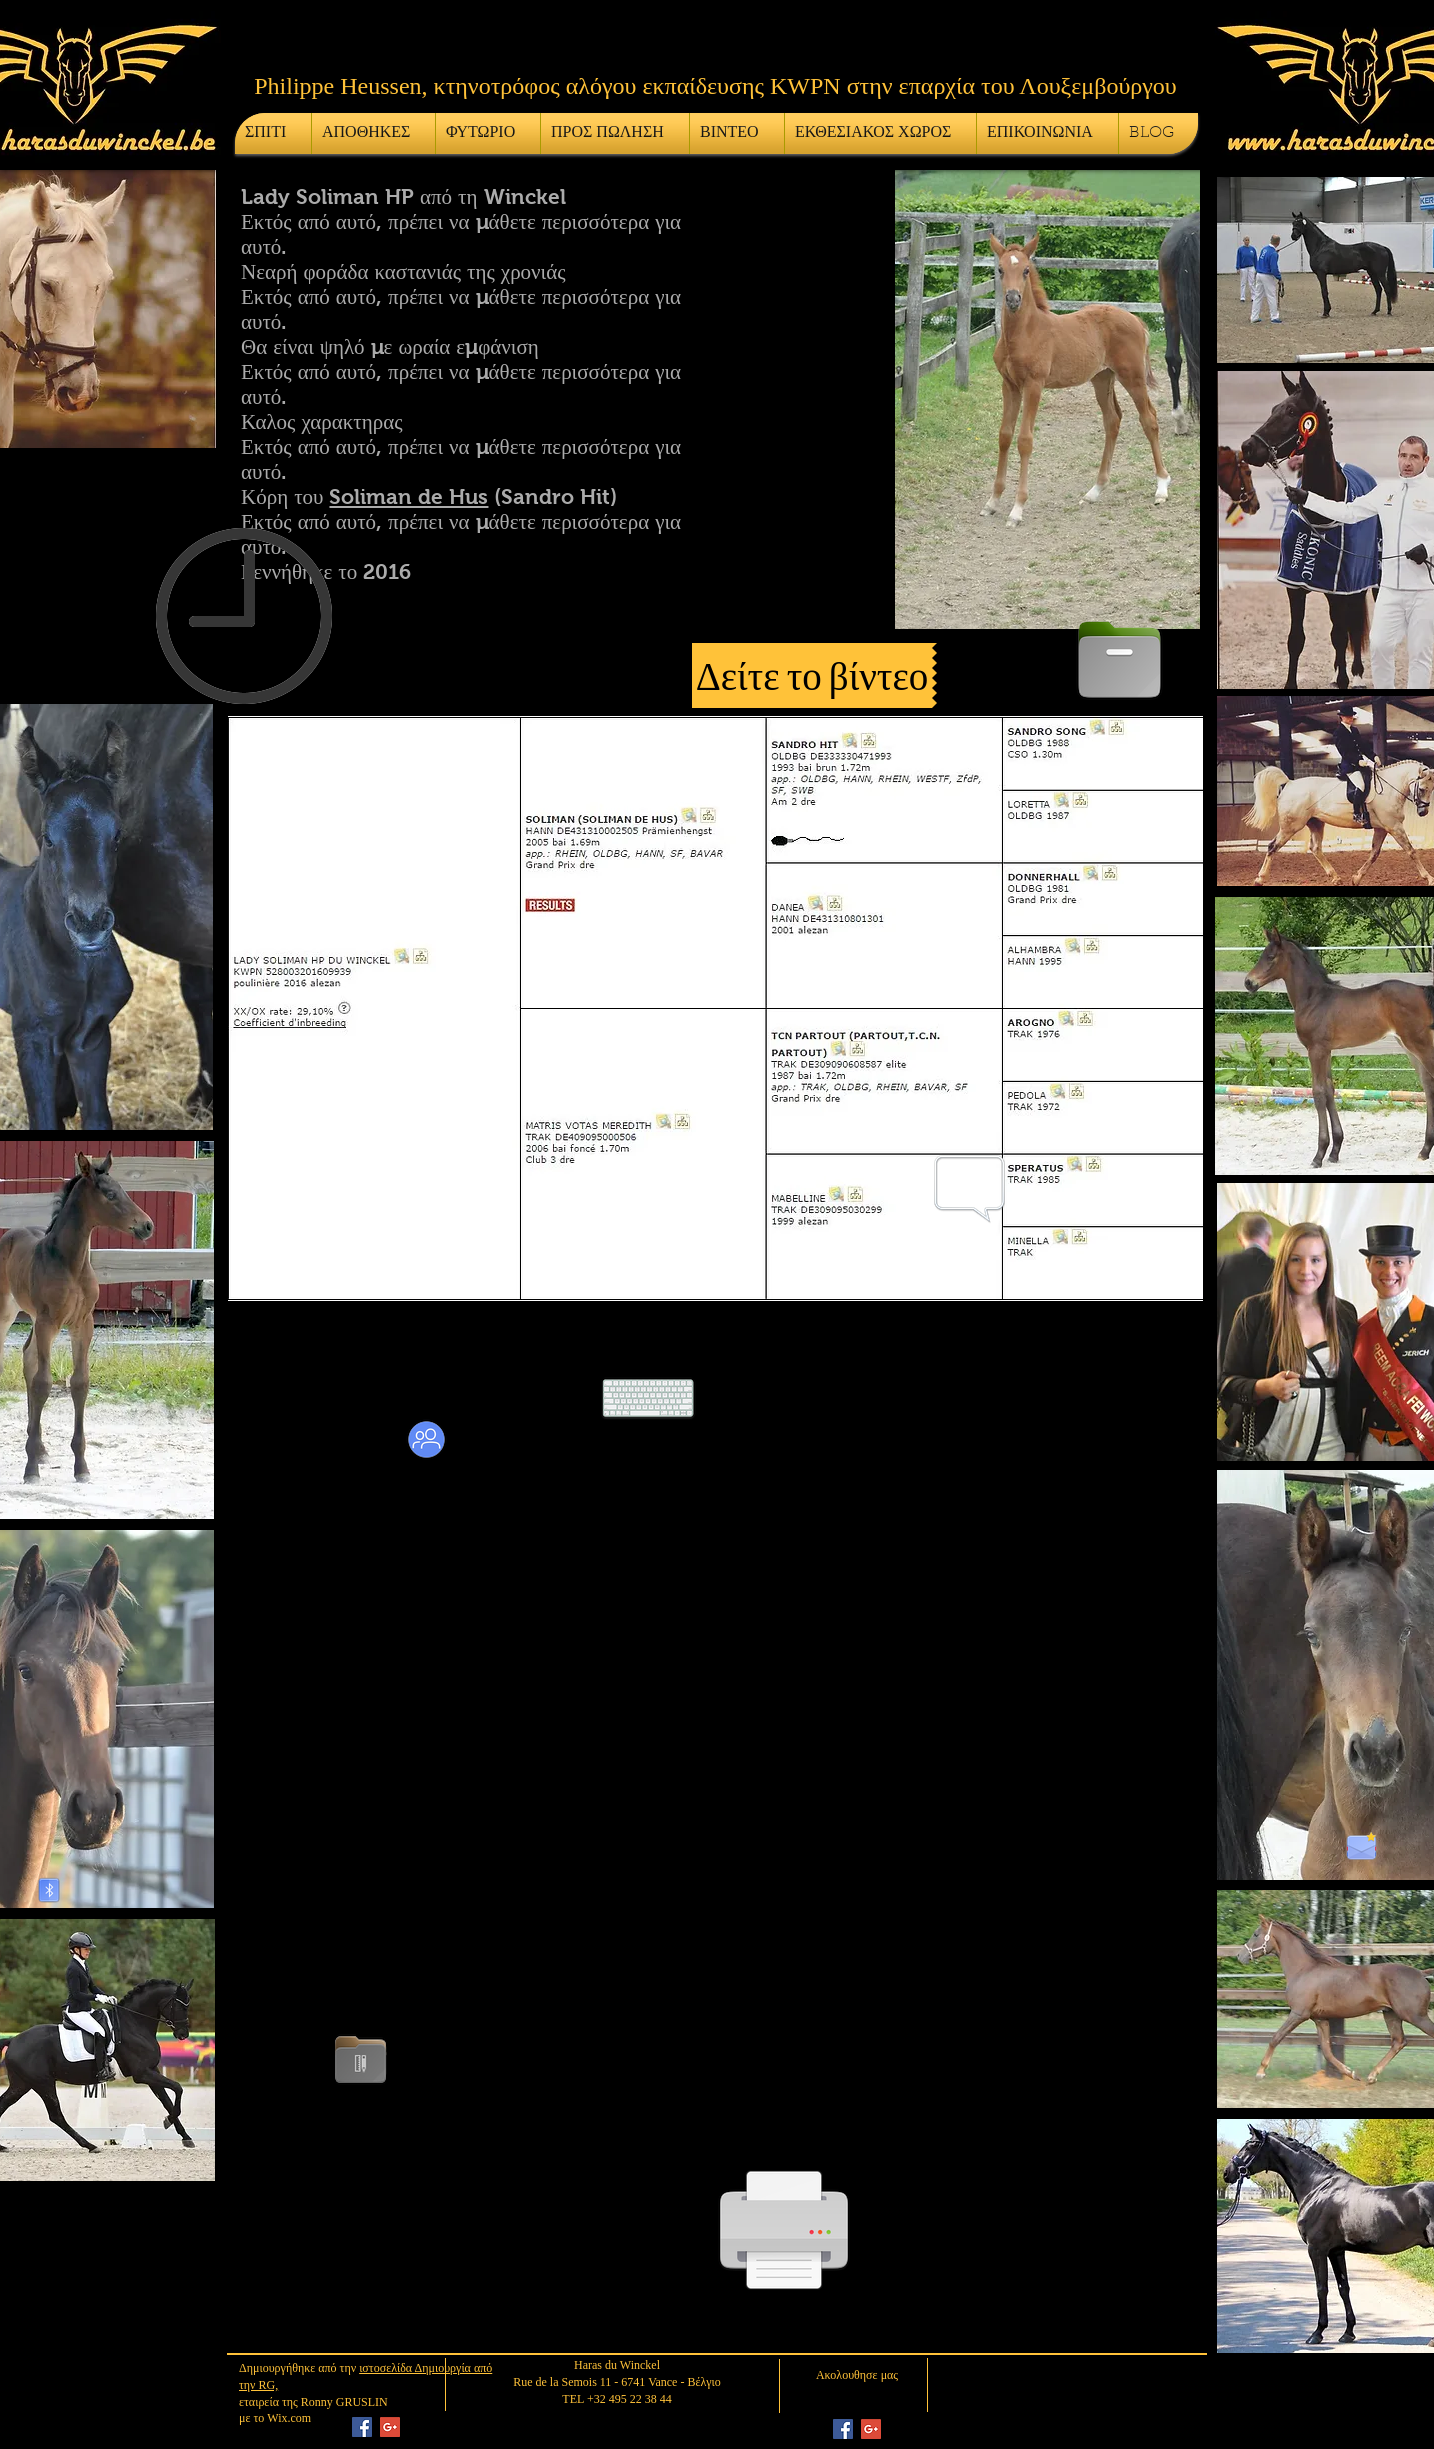 This screenshot has height=2449, width=1434. What do you see at coordinates (648, 1398) in the screenshot?
I see `connect a bluetooth keyboard` at bounding box center [648, 1398].